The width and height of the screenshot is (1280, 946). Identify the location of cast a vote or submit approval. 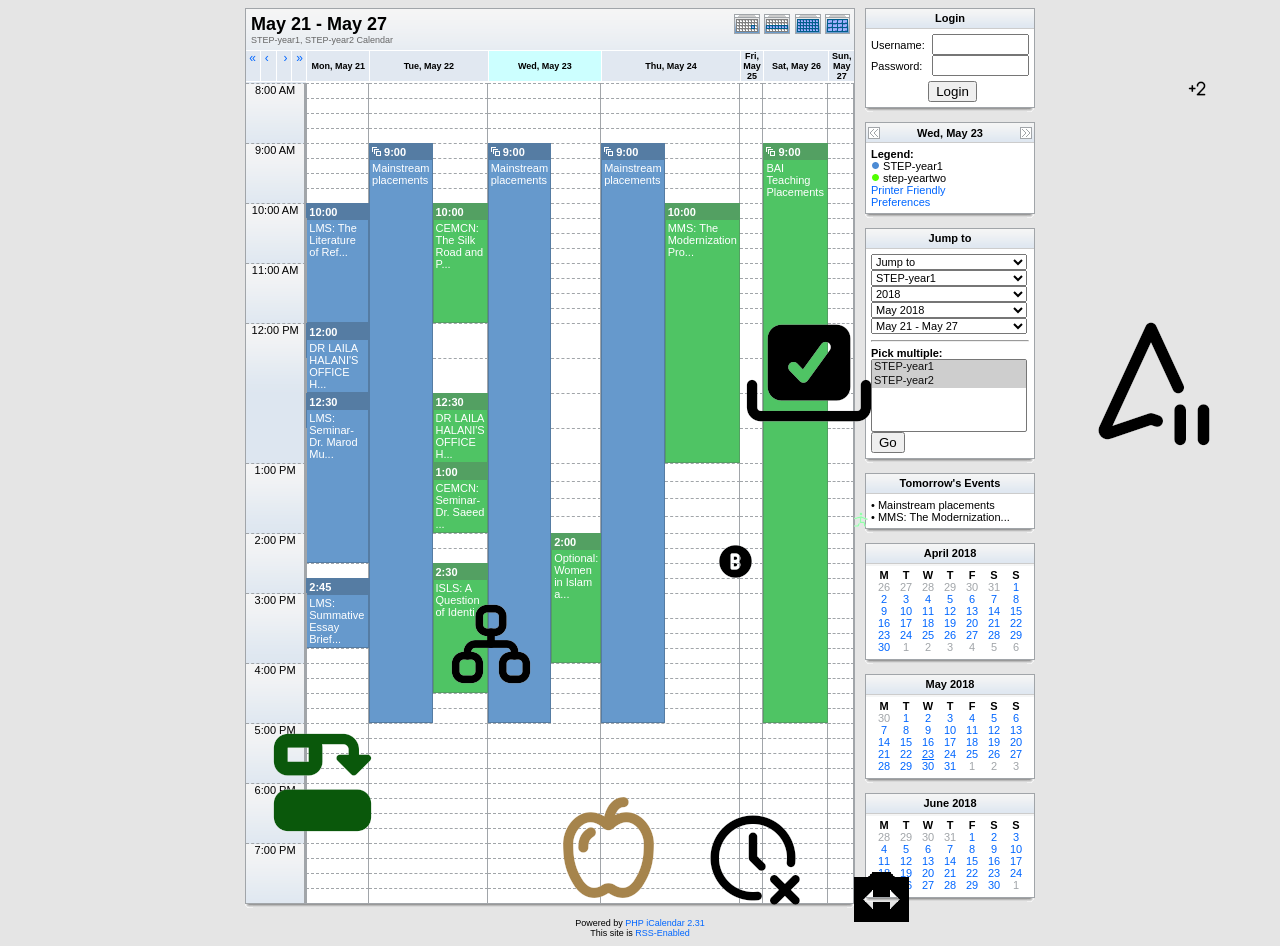
(809, 373).